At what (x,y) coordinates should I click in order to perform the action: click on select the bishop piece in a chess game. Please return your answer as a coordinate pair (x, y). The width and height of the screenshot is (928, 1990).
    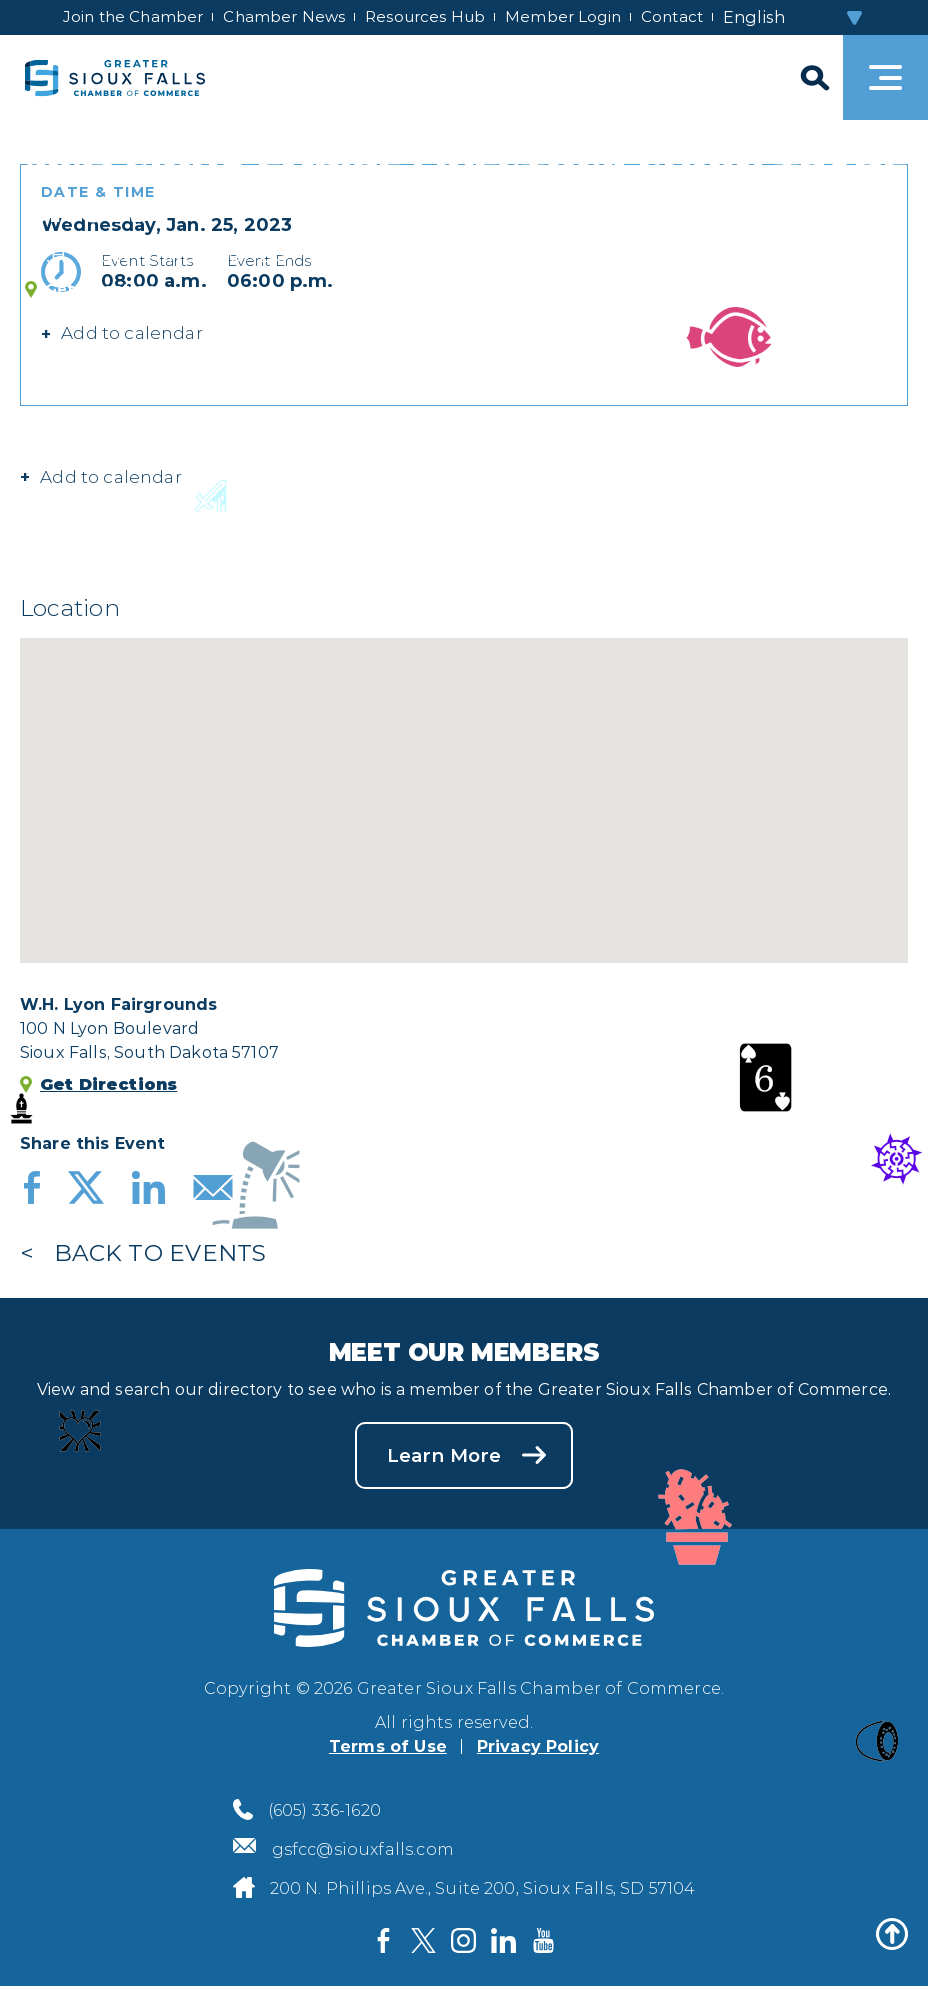
    Looking at the image, I should click on (21, 1108).